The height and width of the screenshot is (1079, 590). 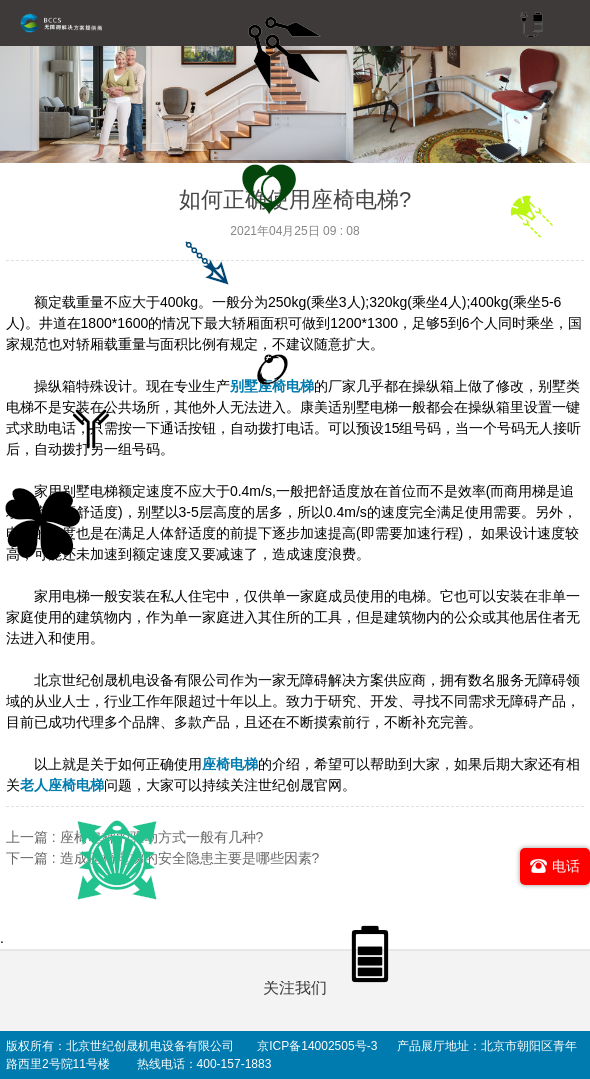 I want to click on favorite or like a game item, so click(x=269, y=189).